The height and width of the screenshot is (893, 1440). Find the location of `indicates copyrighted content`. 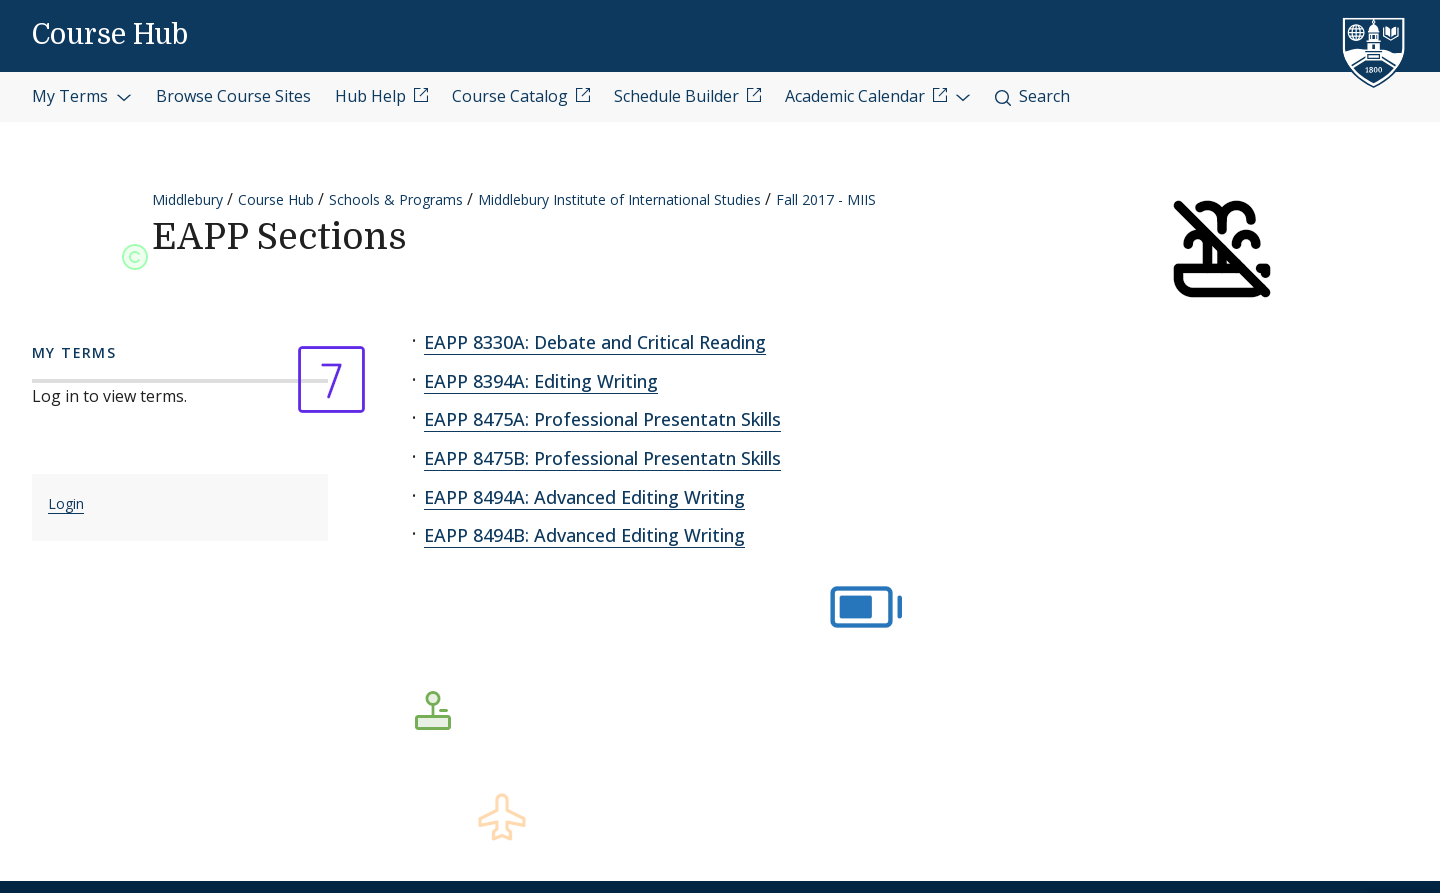

indicates copyrighted content is located at coordinates (135, 257).